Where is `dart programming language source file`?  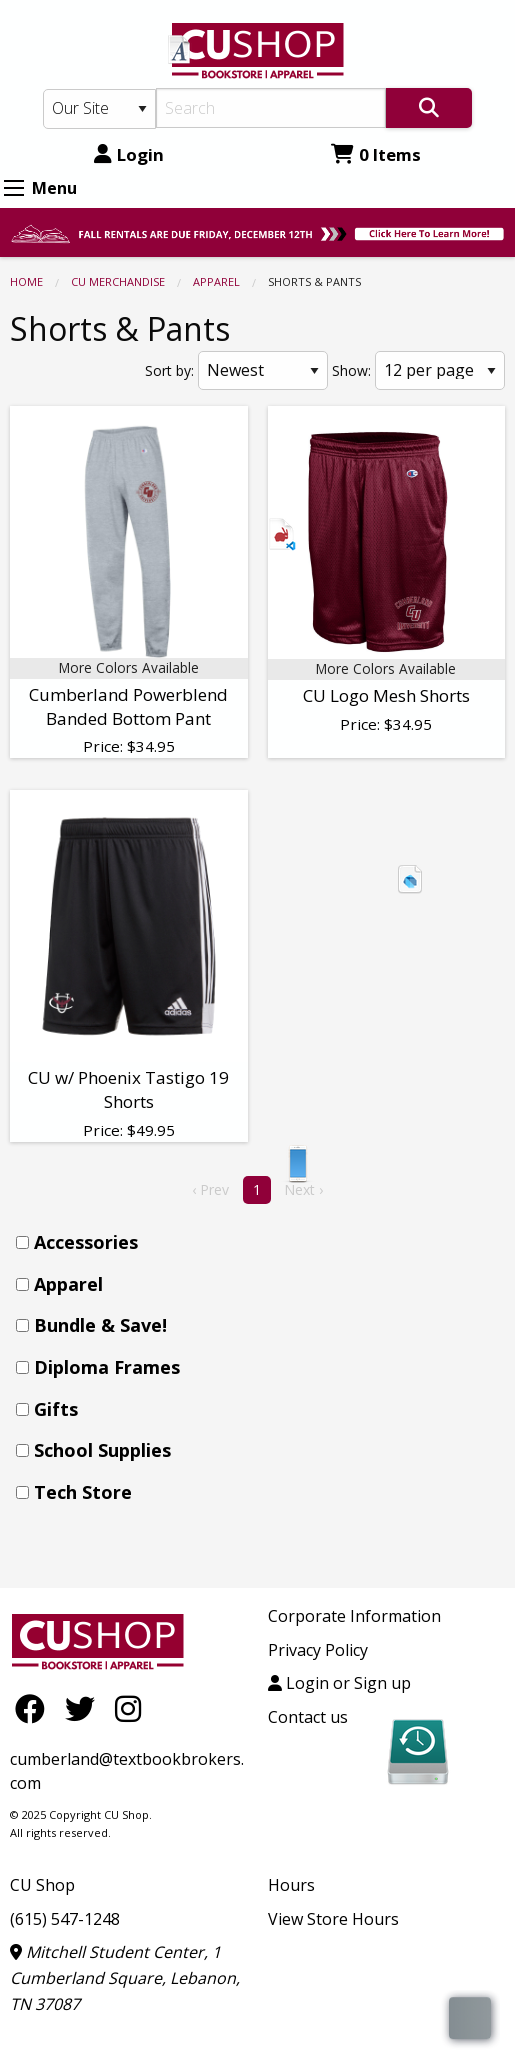 dart programming language source file is located at coordinates (410, 879).